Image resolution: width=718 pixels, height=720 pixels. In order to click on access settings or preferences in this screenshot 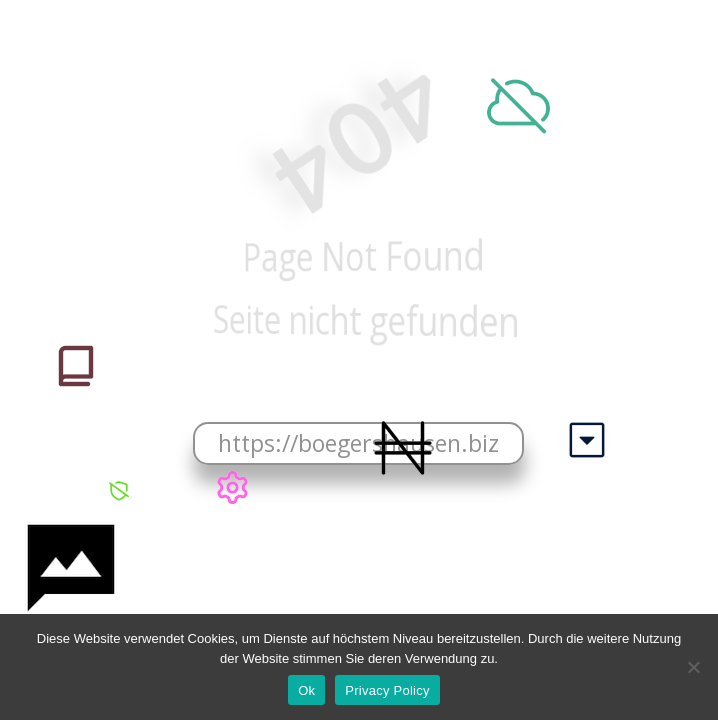, I will do `click(232, 487)`.